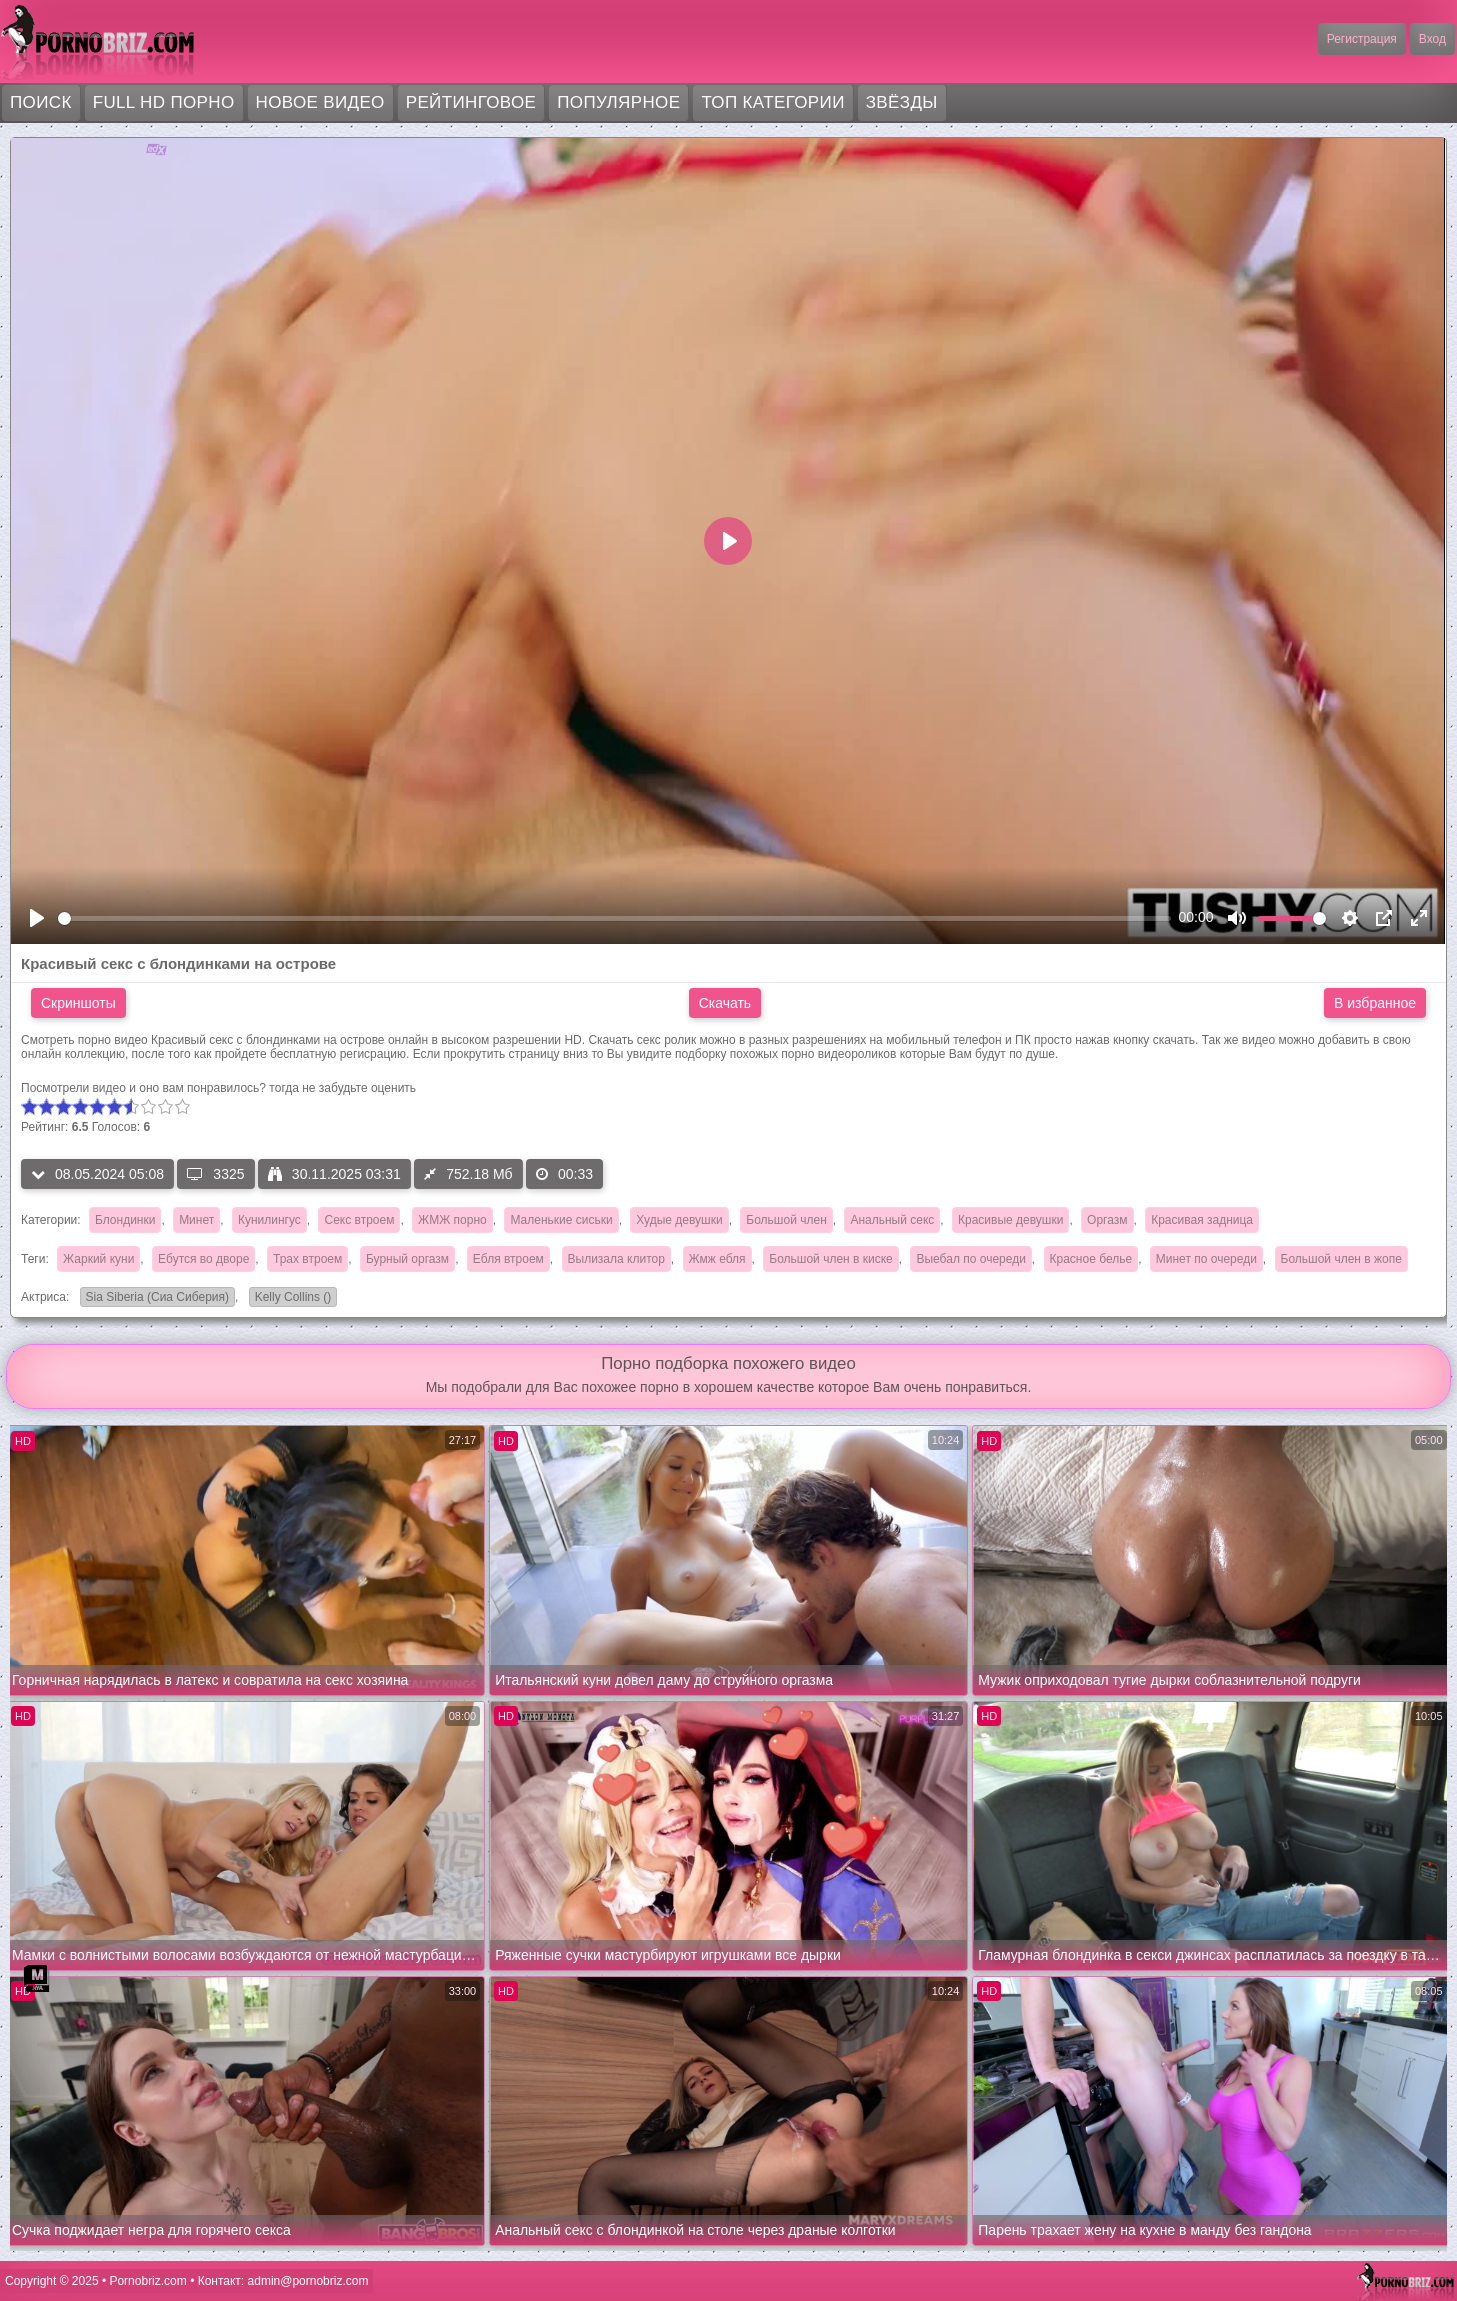  Describe the element at coordinates (36, 1978) in the screenshot. I see `open Autodesk Maya application` at that location.